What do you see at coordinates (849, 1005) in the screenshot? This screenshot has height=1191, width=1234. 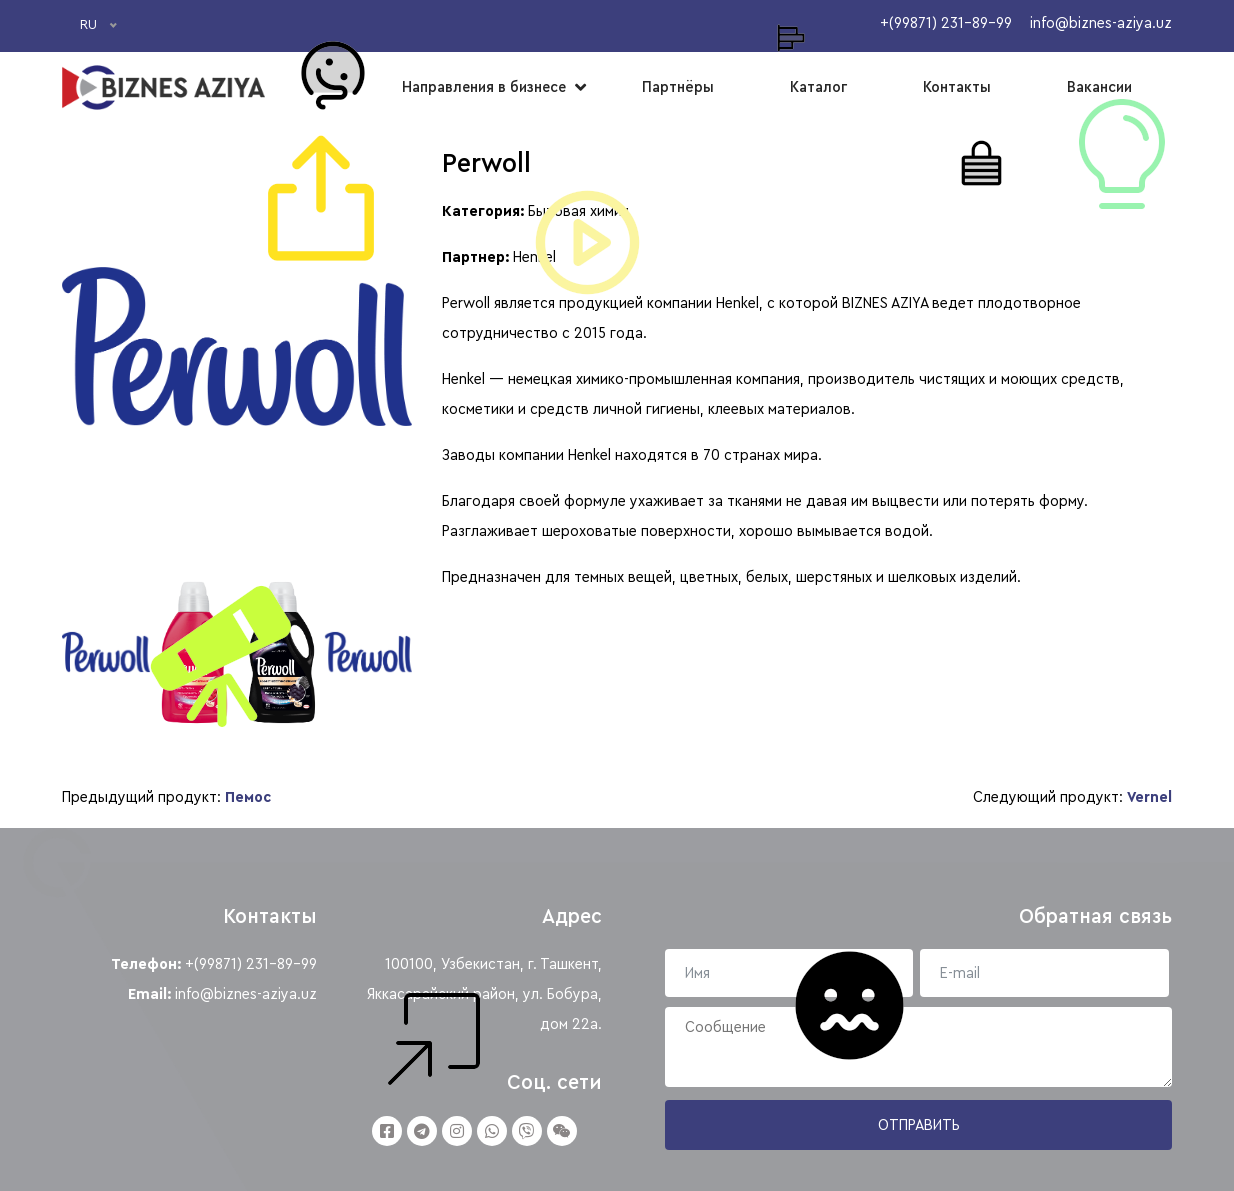 I see `indicates a nervous or anxious status` at bounding box center [849, 1005].